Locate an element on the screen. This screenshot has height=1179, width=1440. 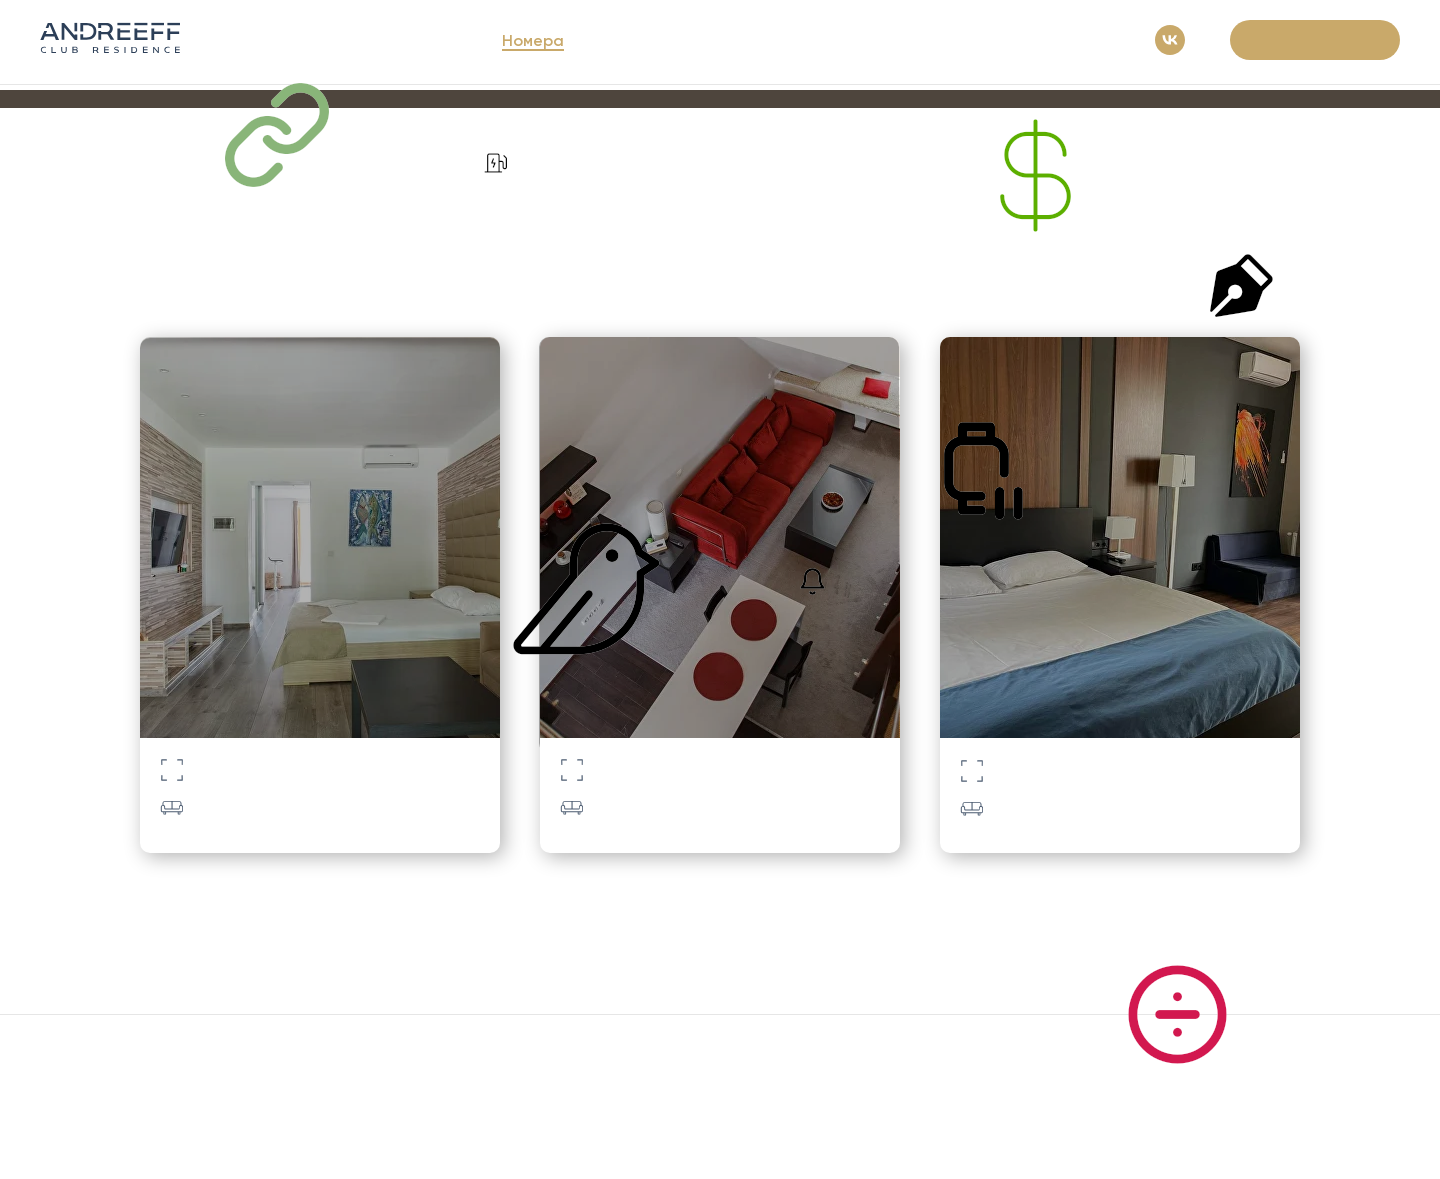
copy or share a link is located at coordinates (277, 135).